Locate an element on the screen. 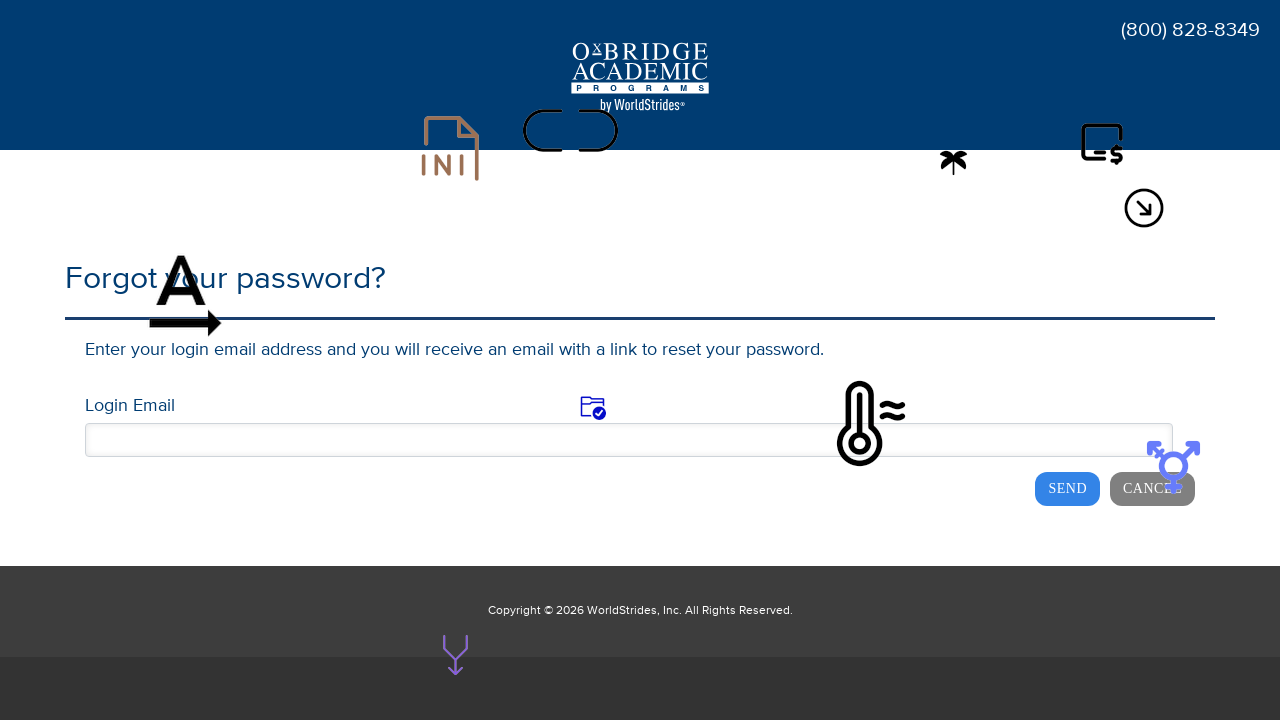  access tablet payment or billing settings is located at coordinates (1102, 142).